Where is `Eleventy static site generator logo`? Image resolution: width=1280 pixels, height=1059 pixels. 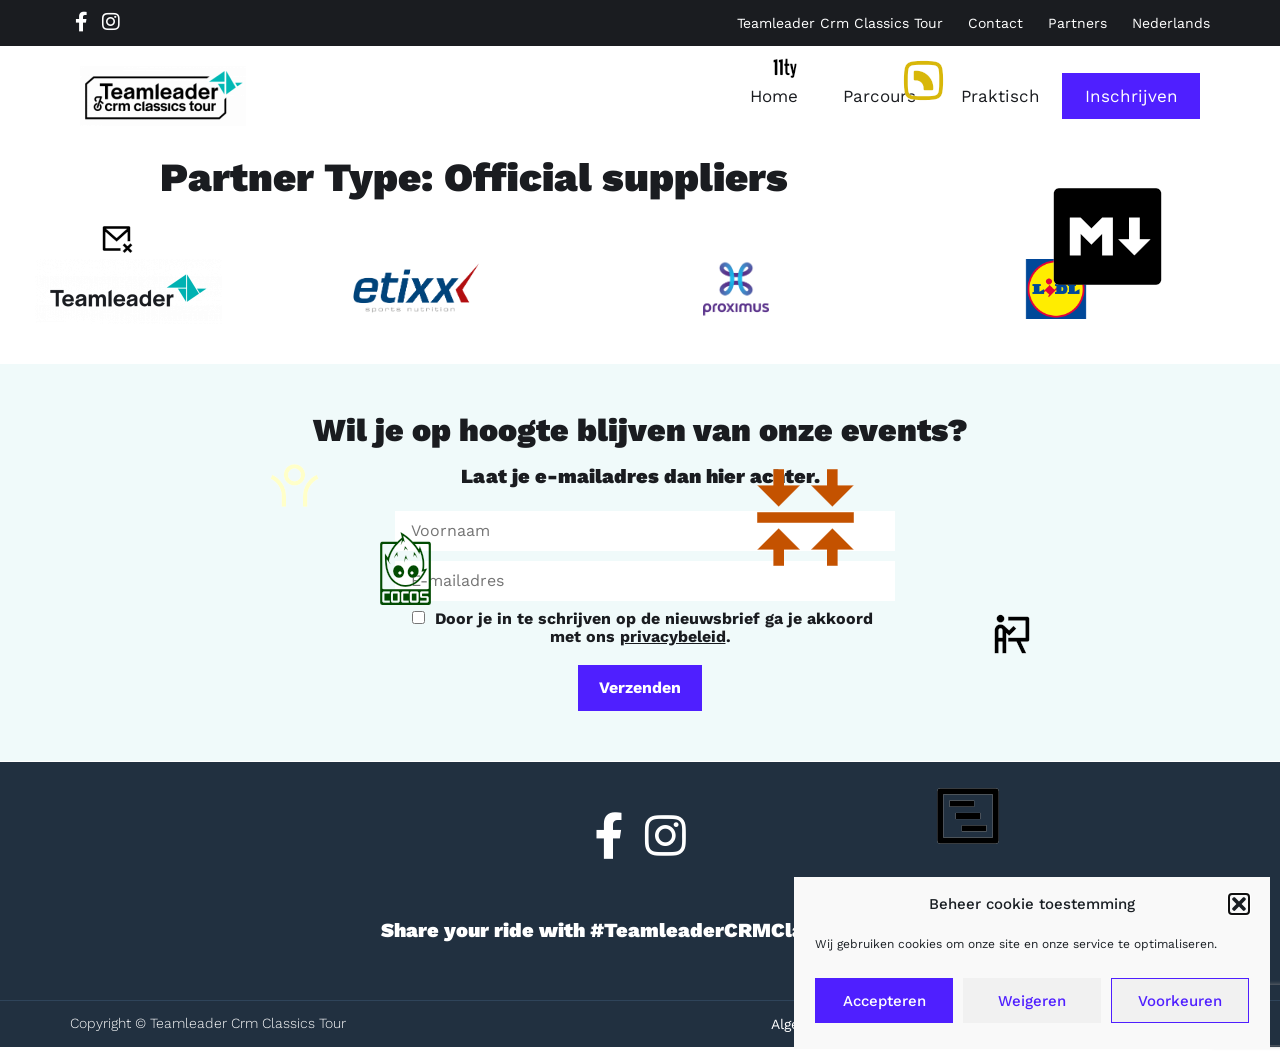 Eleventy static site generator logo is located at coordinates (785, 67).